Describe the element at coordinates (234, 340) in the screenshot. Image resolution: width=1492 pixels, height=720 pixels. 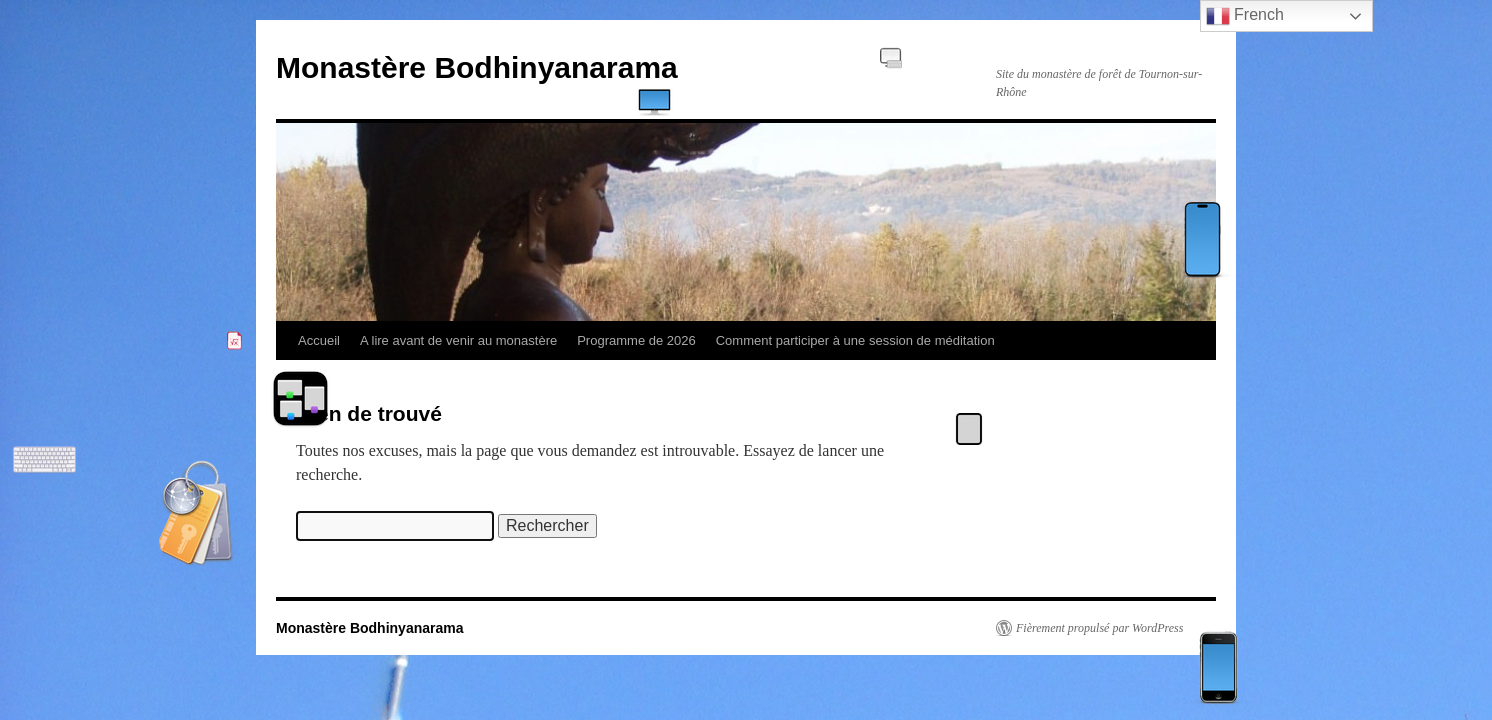
I see `libreoffice math formula file` at that location.